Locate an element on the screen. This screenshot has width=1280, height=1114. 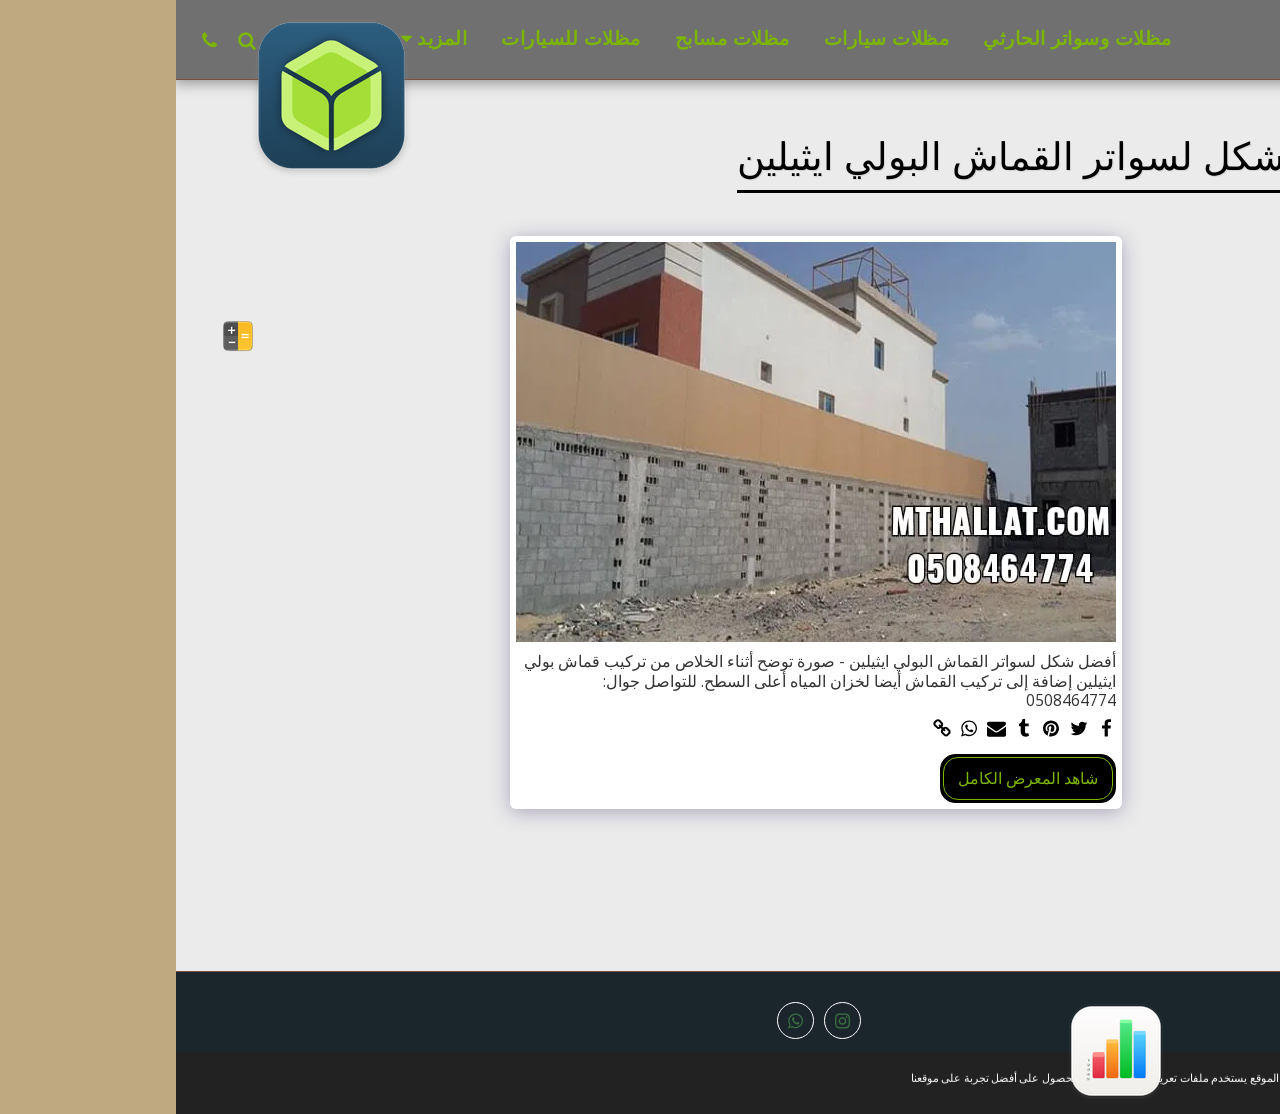
open balenaEtcher to flash OS images to drives is located at coordinates (331, 95).